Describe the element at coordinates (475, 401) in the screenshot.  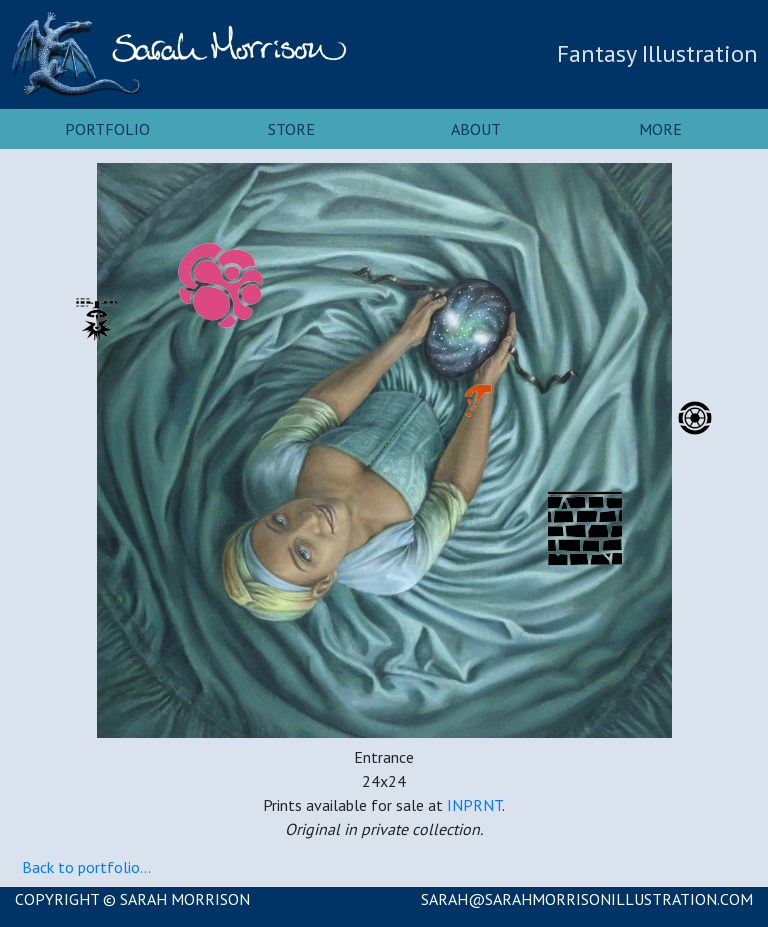
I see `make a payment or purchase` at that location.